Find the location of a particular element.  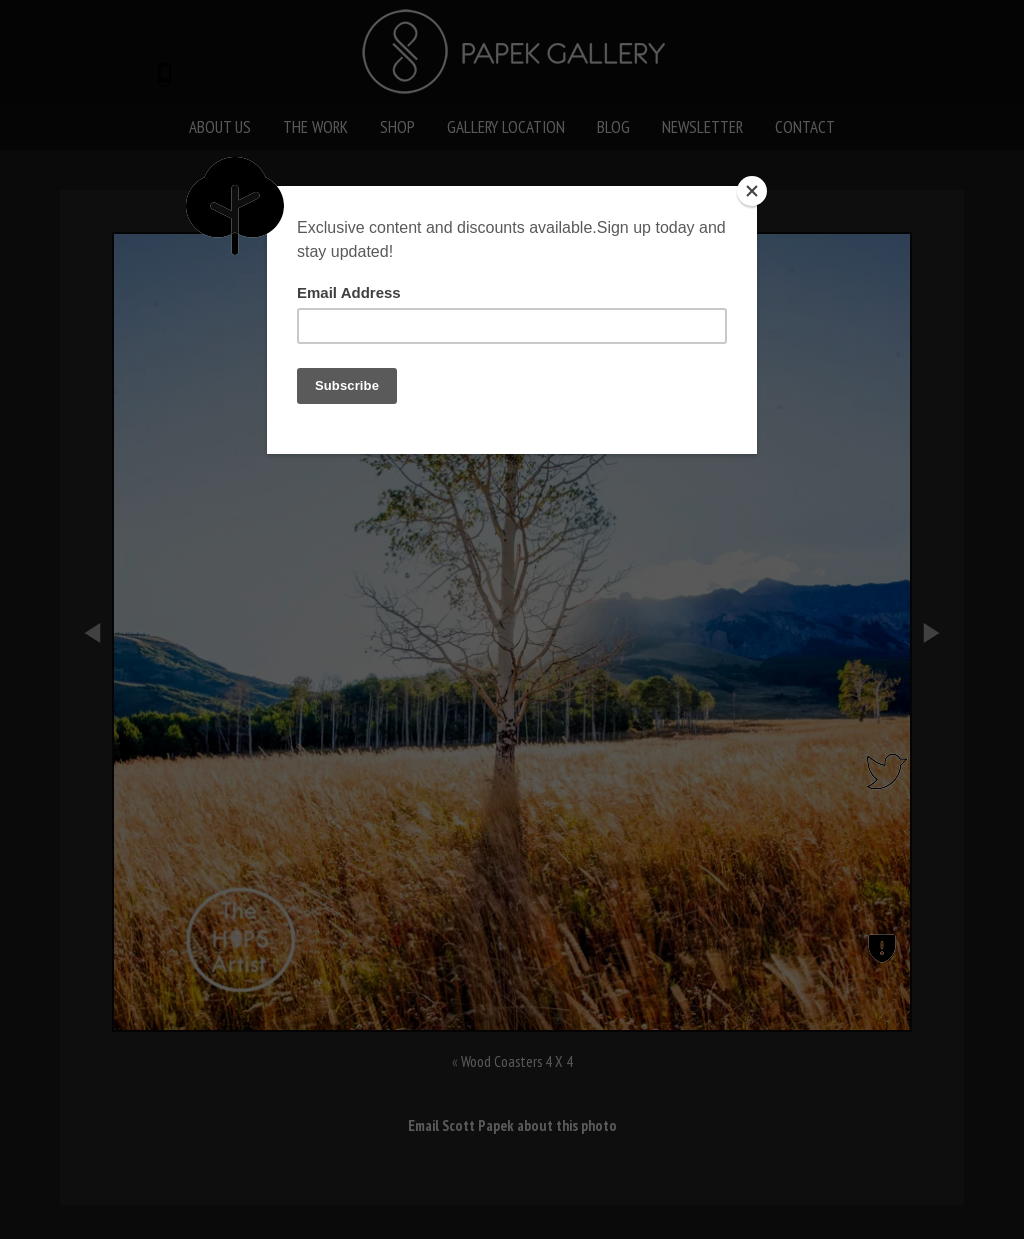

share to twitter is located at coordinates (885, 770).